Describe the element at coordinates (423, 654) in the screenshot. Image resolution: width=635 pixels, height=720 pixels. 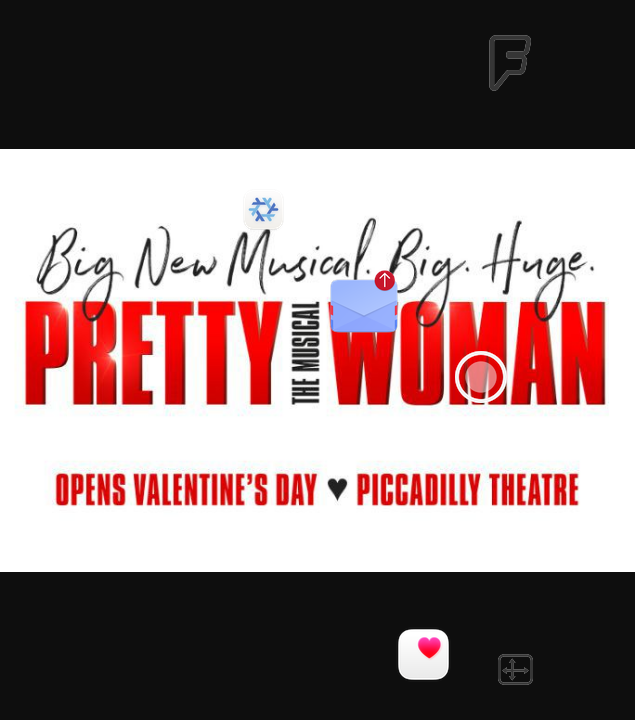
I see `open the Health app` at that location.